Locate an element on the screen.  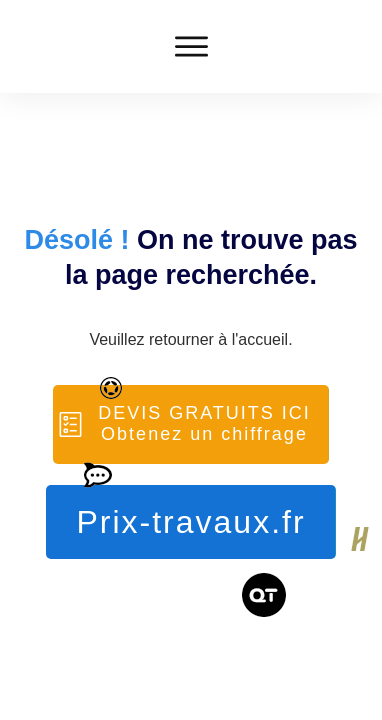
open Rocket.Chat application is located at coordinates (98, 475).